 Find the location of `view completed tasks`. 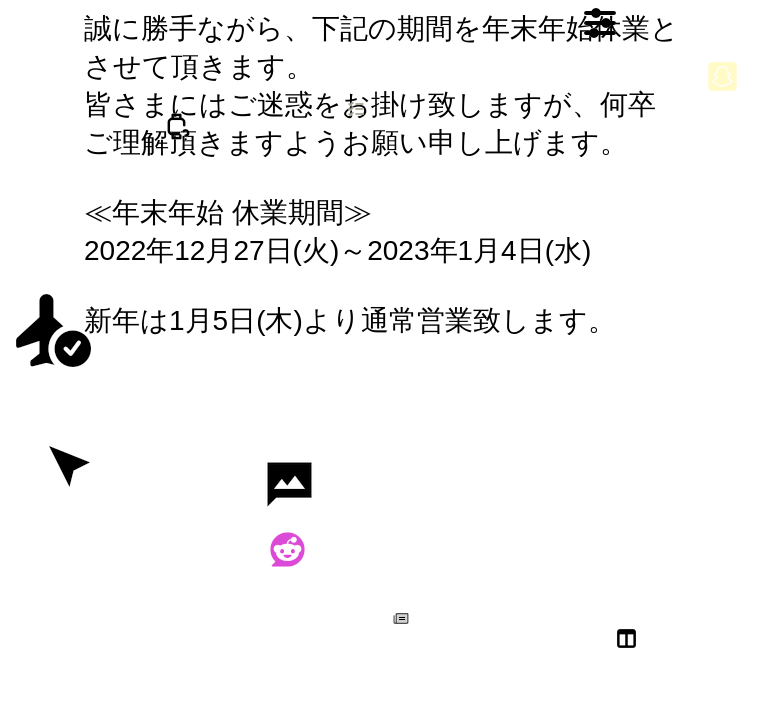

view completed tasks is located at coordinates (356, 109).